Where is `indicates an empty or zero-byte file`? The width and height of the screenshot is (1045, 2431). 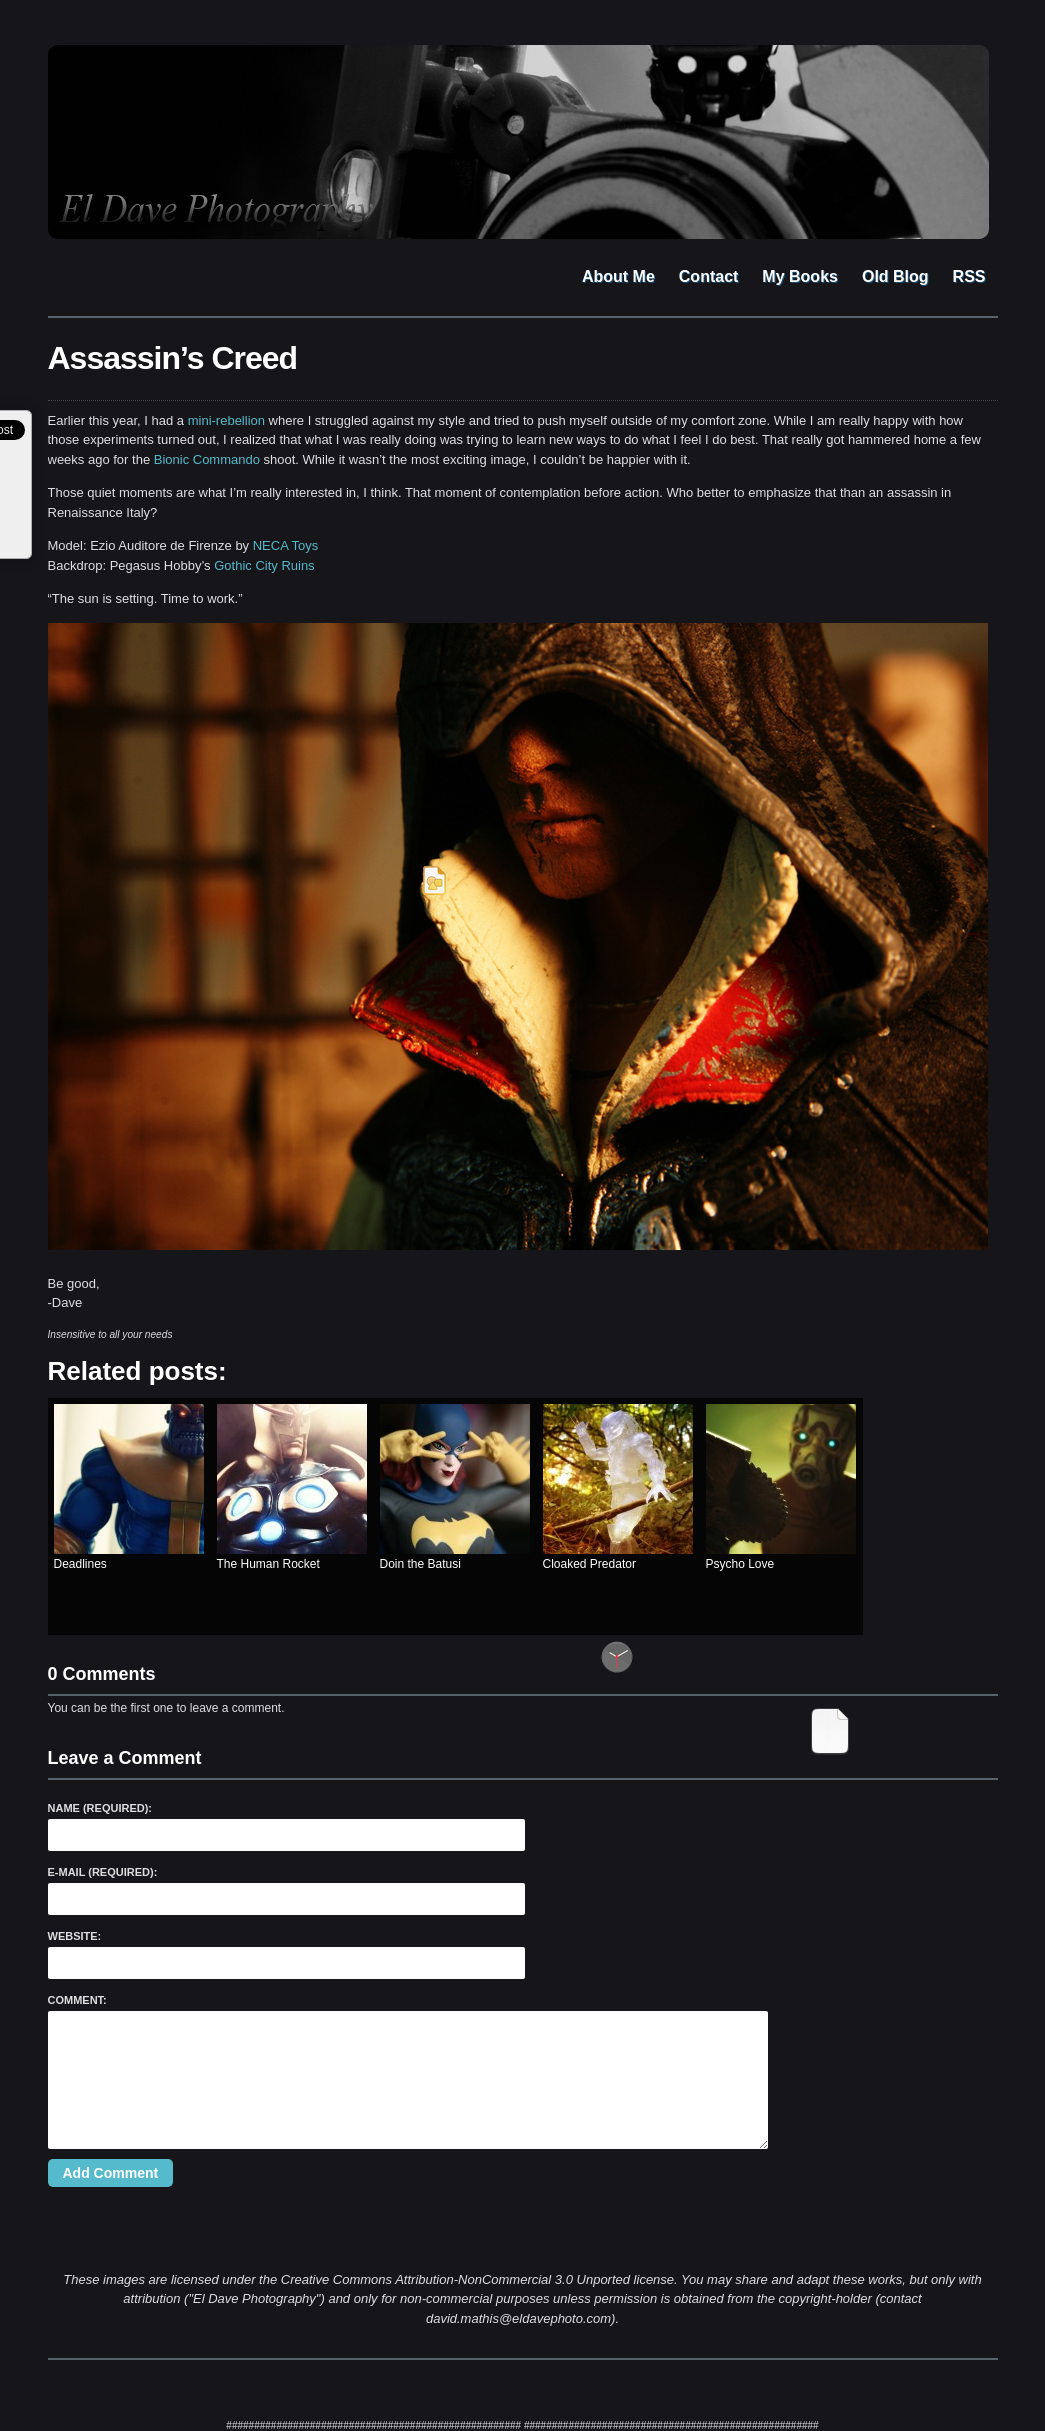
indicates an empty or zero-byte file is located at coordinates (830, 1731).